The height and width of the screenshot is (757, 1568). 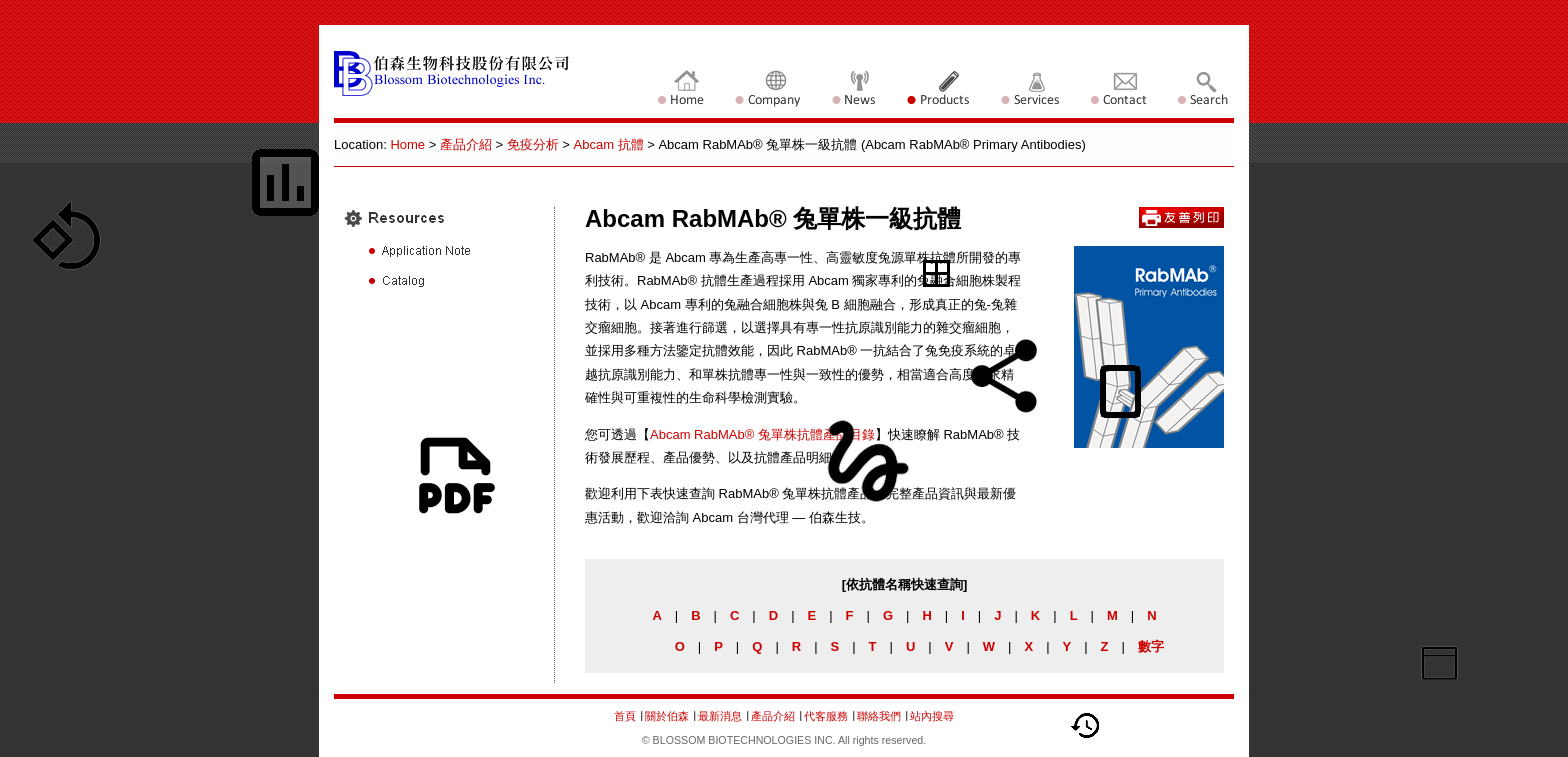 What do you see at coordinates (1120, 391) in the screenshot?
I see `crop image to portrait orientation` at bounding box center [1120, 391].